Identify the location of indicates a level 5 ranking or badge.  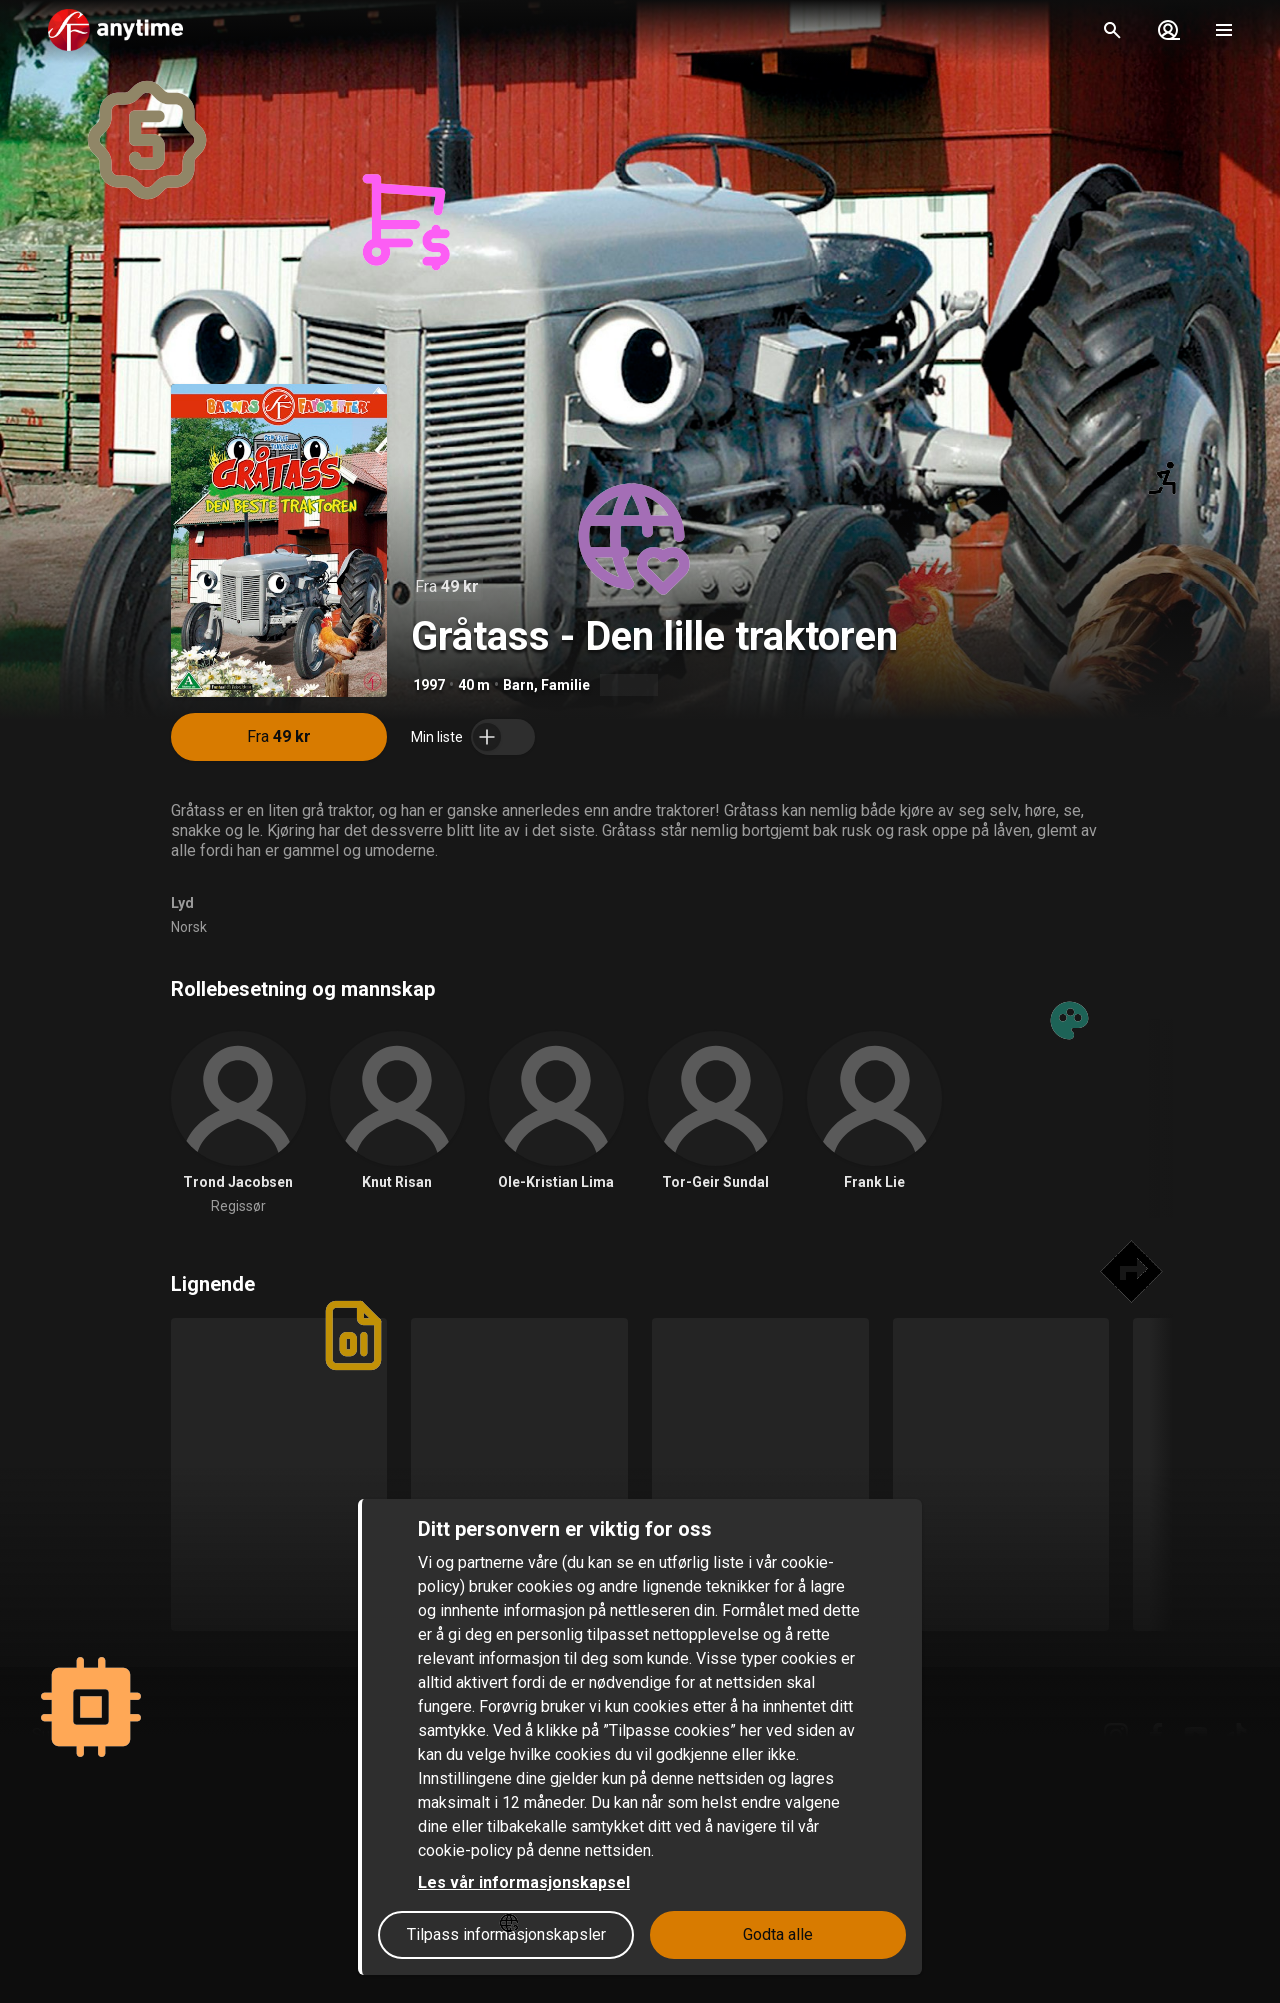
(147, 140).